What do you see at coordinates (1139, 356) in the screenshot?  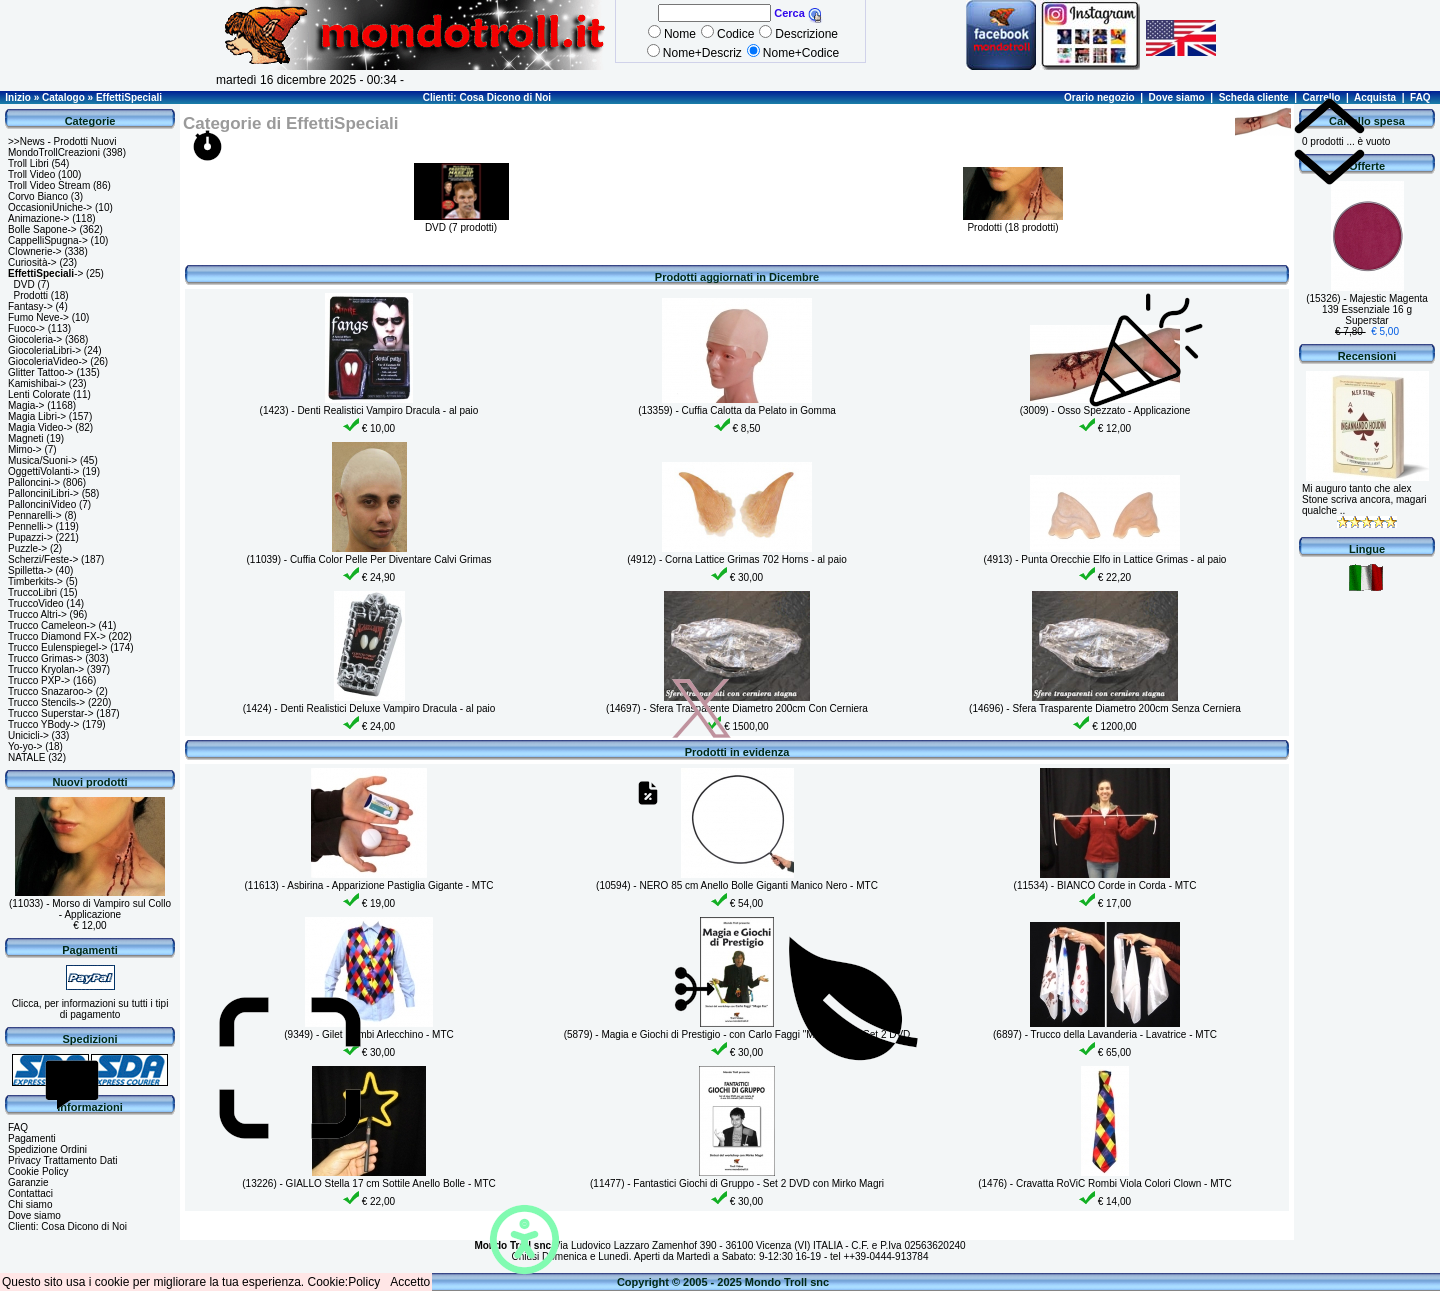 I see `celebration or success notification` at bounding box center [1139, 356].